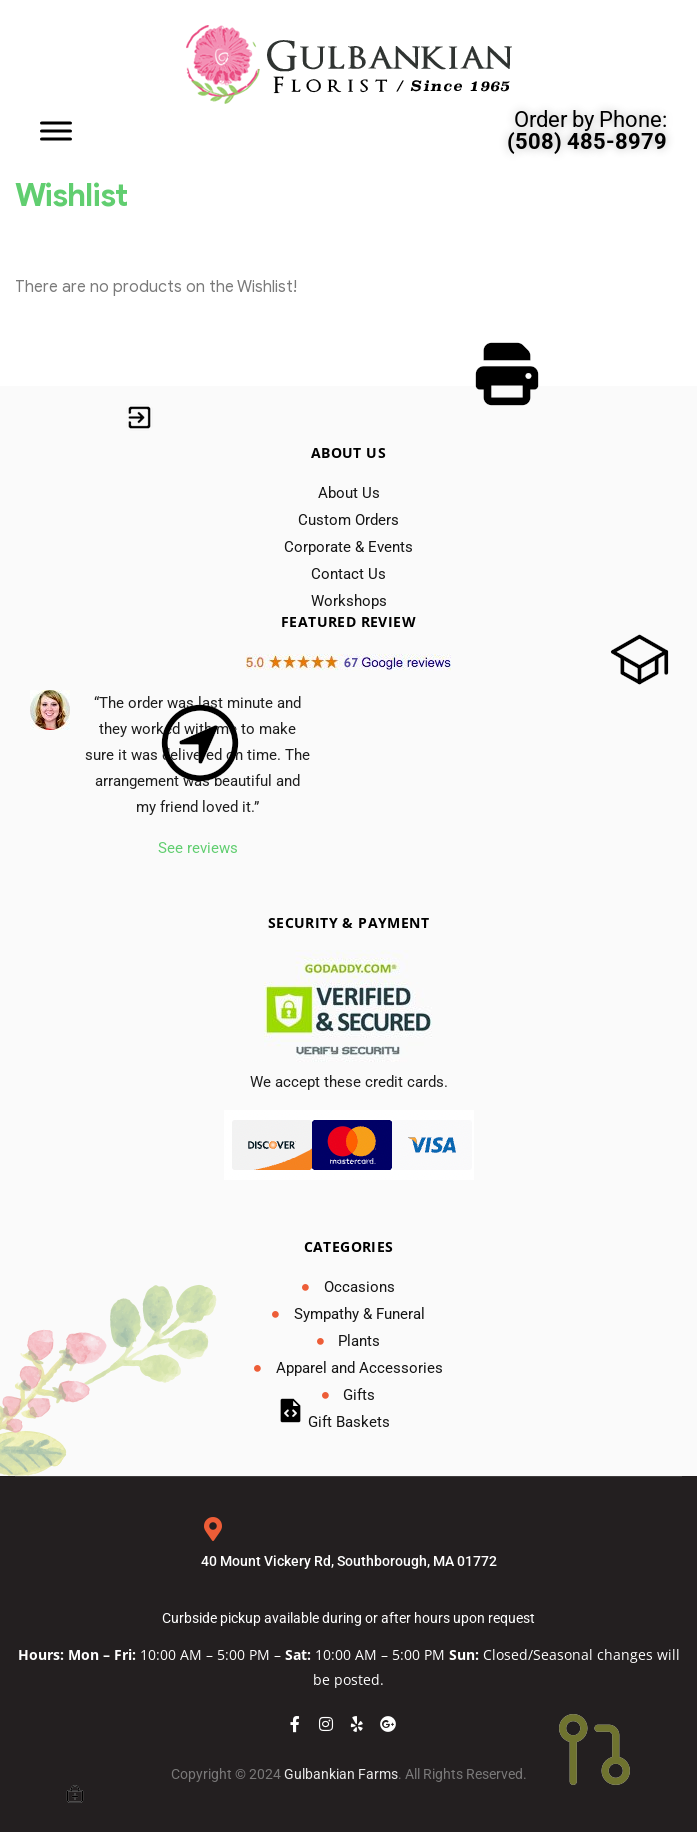 Image resolution: width=697 pixels, height=1832 pixels. I want to click on create a new pull request, so click(594, 1749).